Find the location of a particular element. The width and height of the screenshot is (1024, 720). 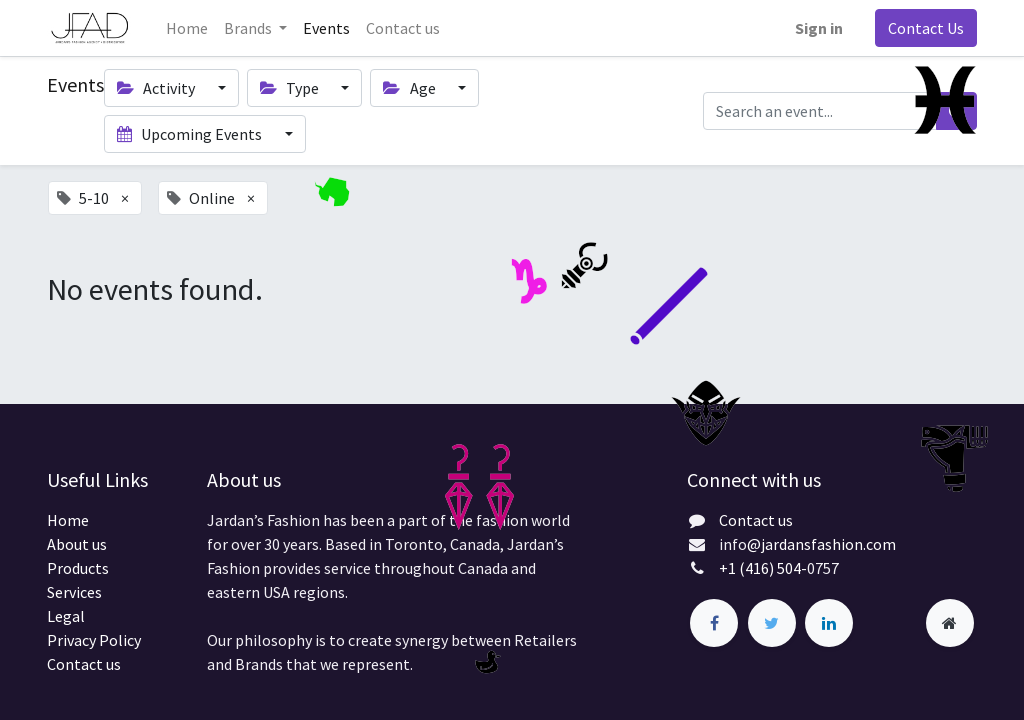

view crystal earrings in inventory is located at coordinates (479, 485).